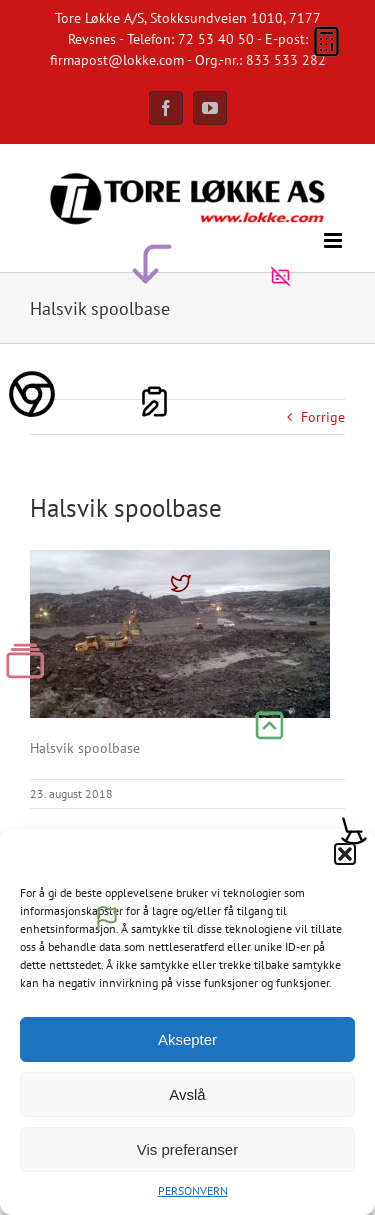 Image resolution: width=375 pixels, height=1215 pixels. What do you see at coordinates (107, 918) in the screenshot?
I see `flag or bookmark an item for follow-up` at bounding box center [107, 918].